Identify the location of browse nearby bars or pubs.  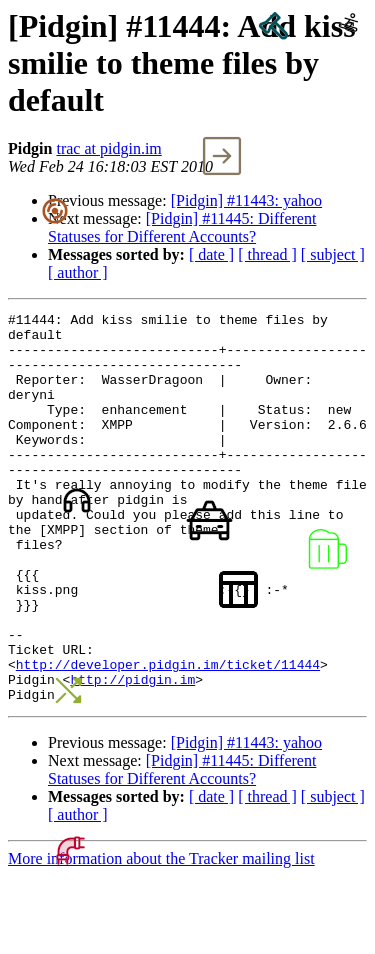
(325, 550).